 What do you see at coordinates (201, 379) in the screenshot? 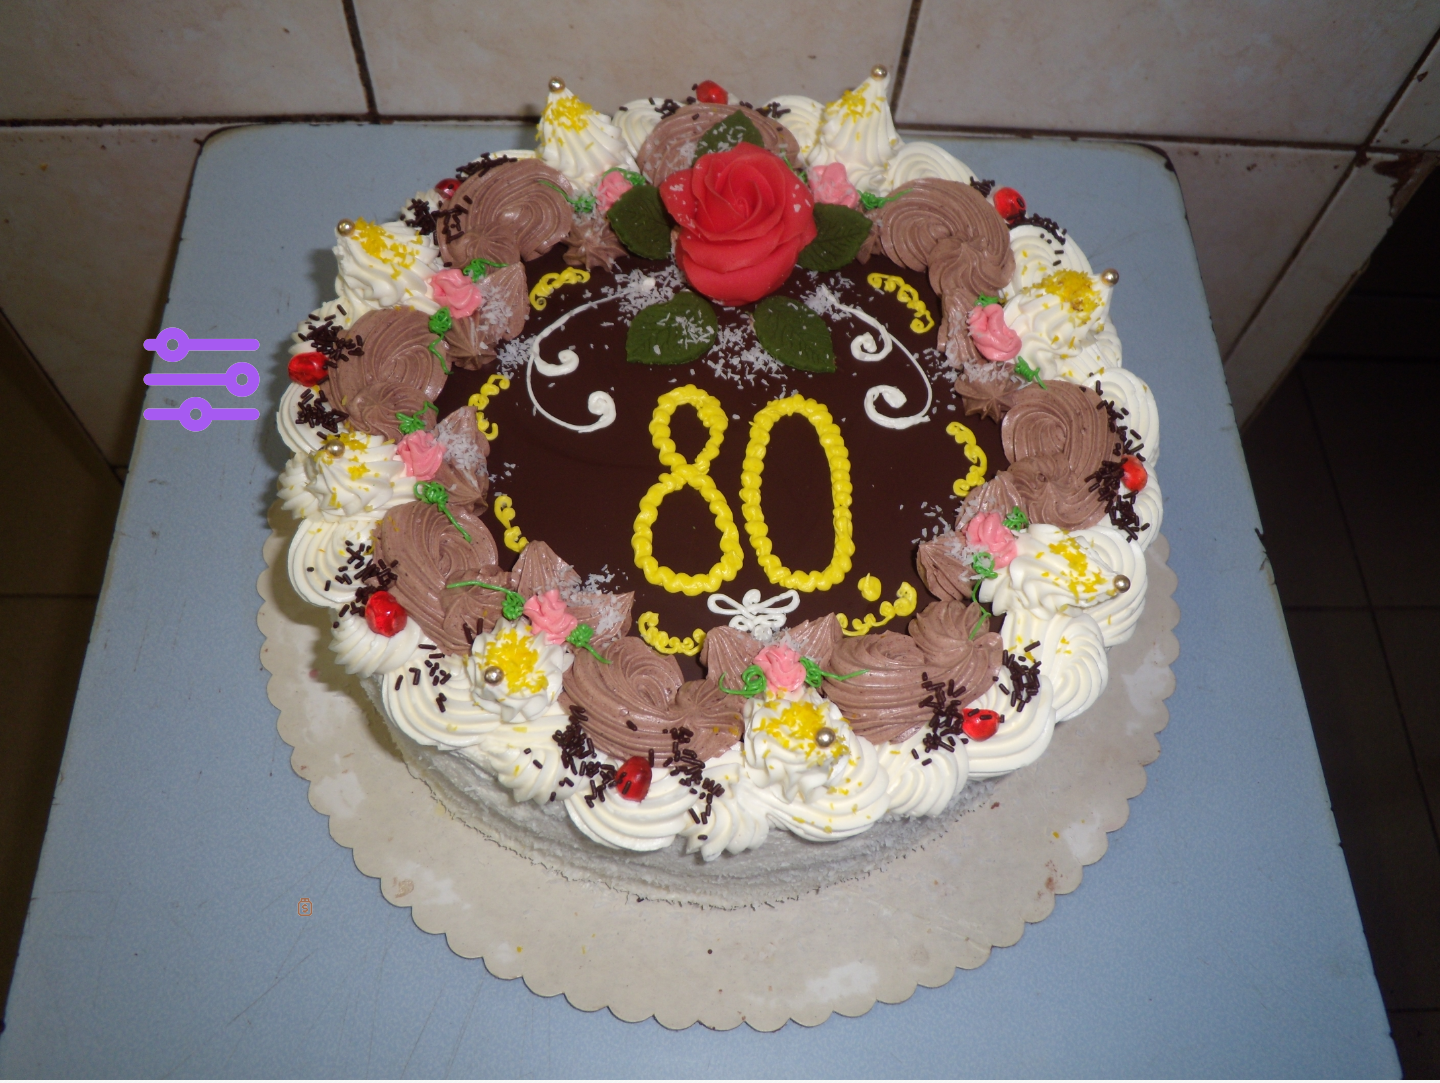
I see `adjust settings or preferences` at bounding box center [201, 379].